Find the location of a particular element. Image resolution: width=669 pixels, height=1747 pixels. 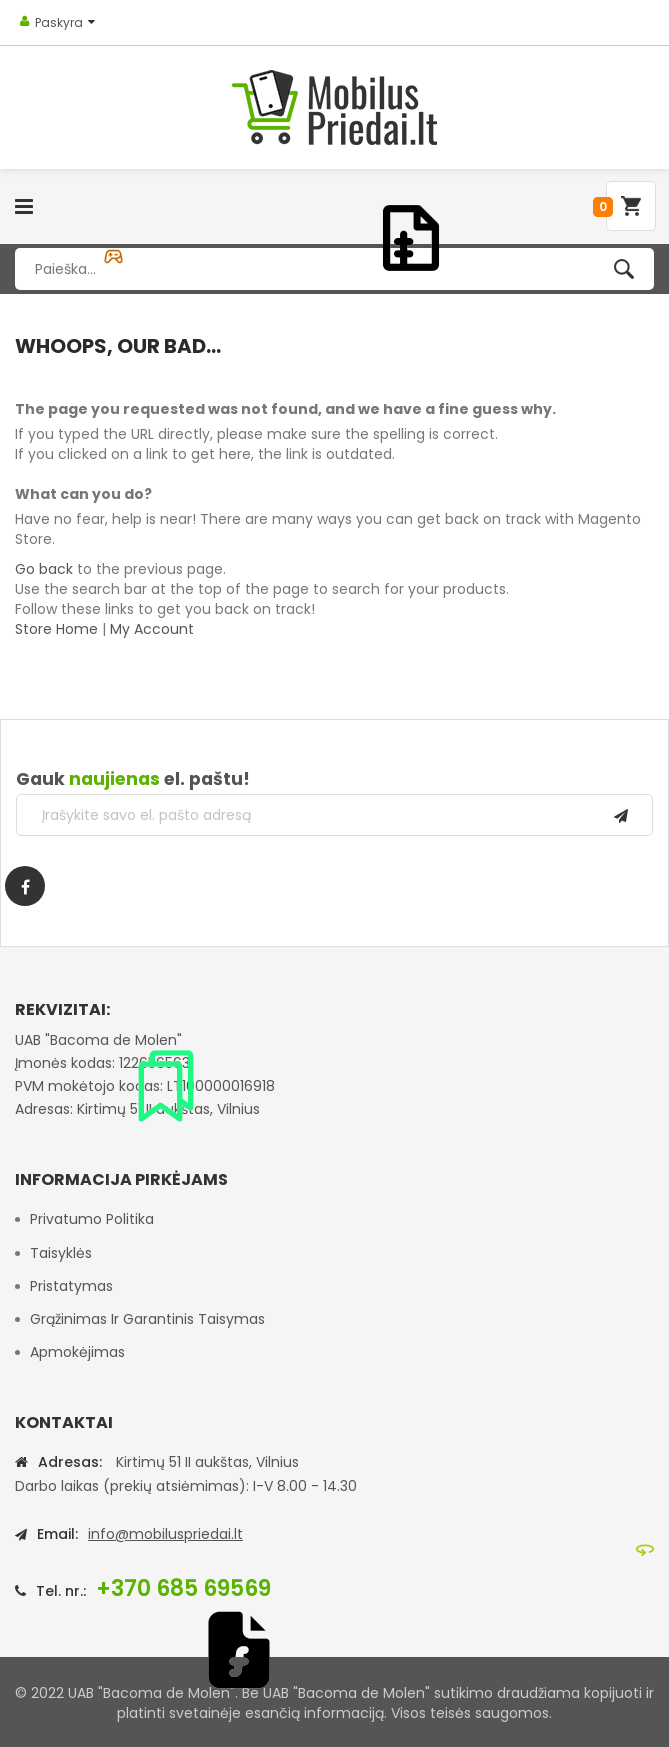

open a function or script file is located at coordinates (239, 1650).